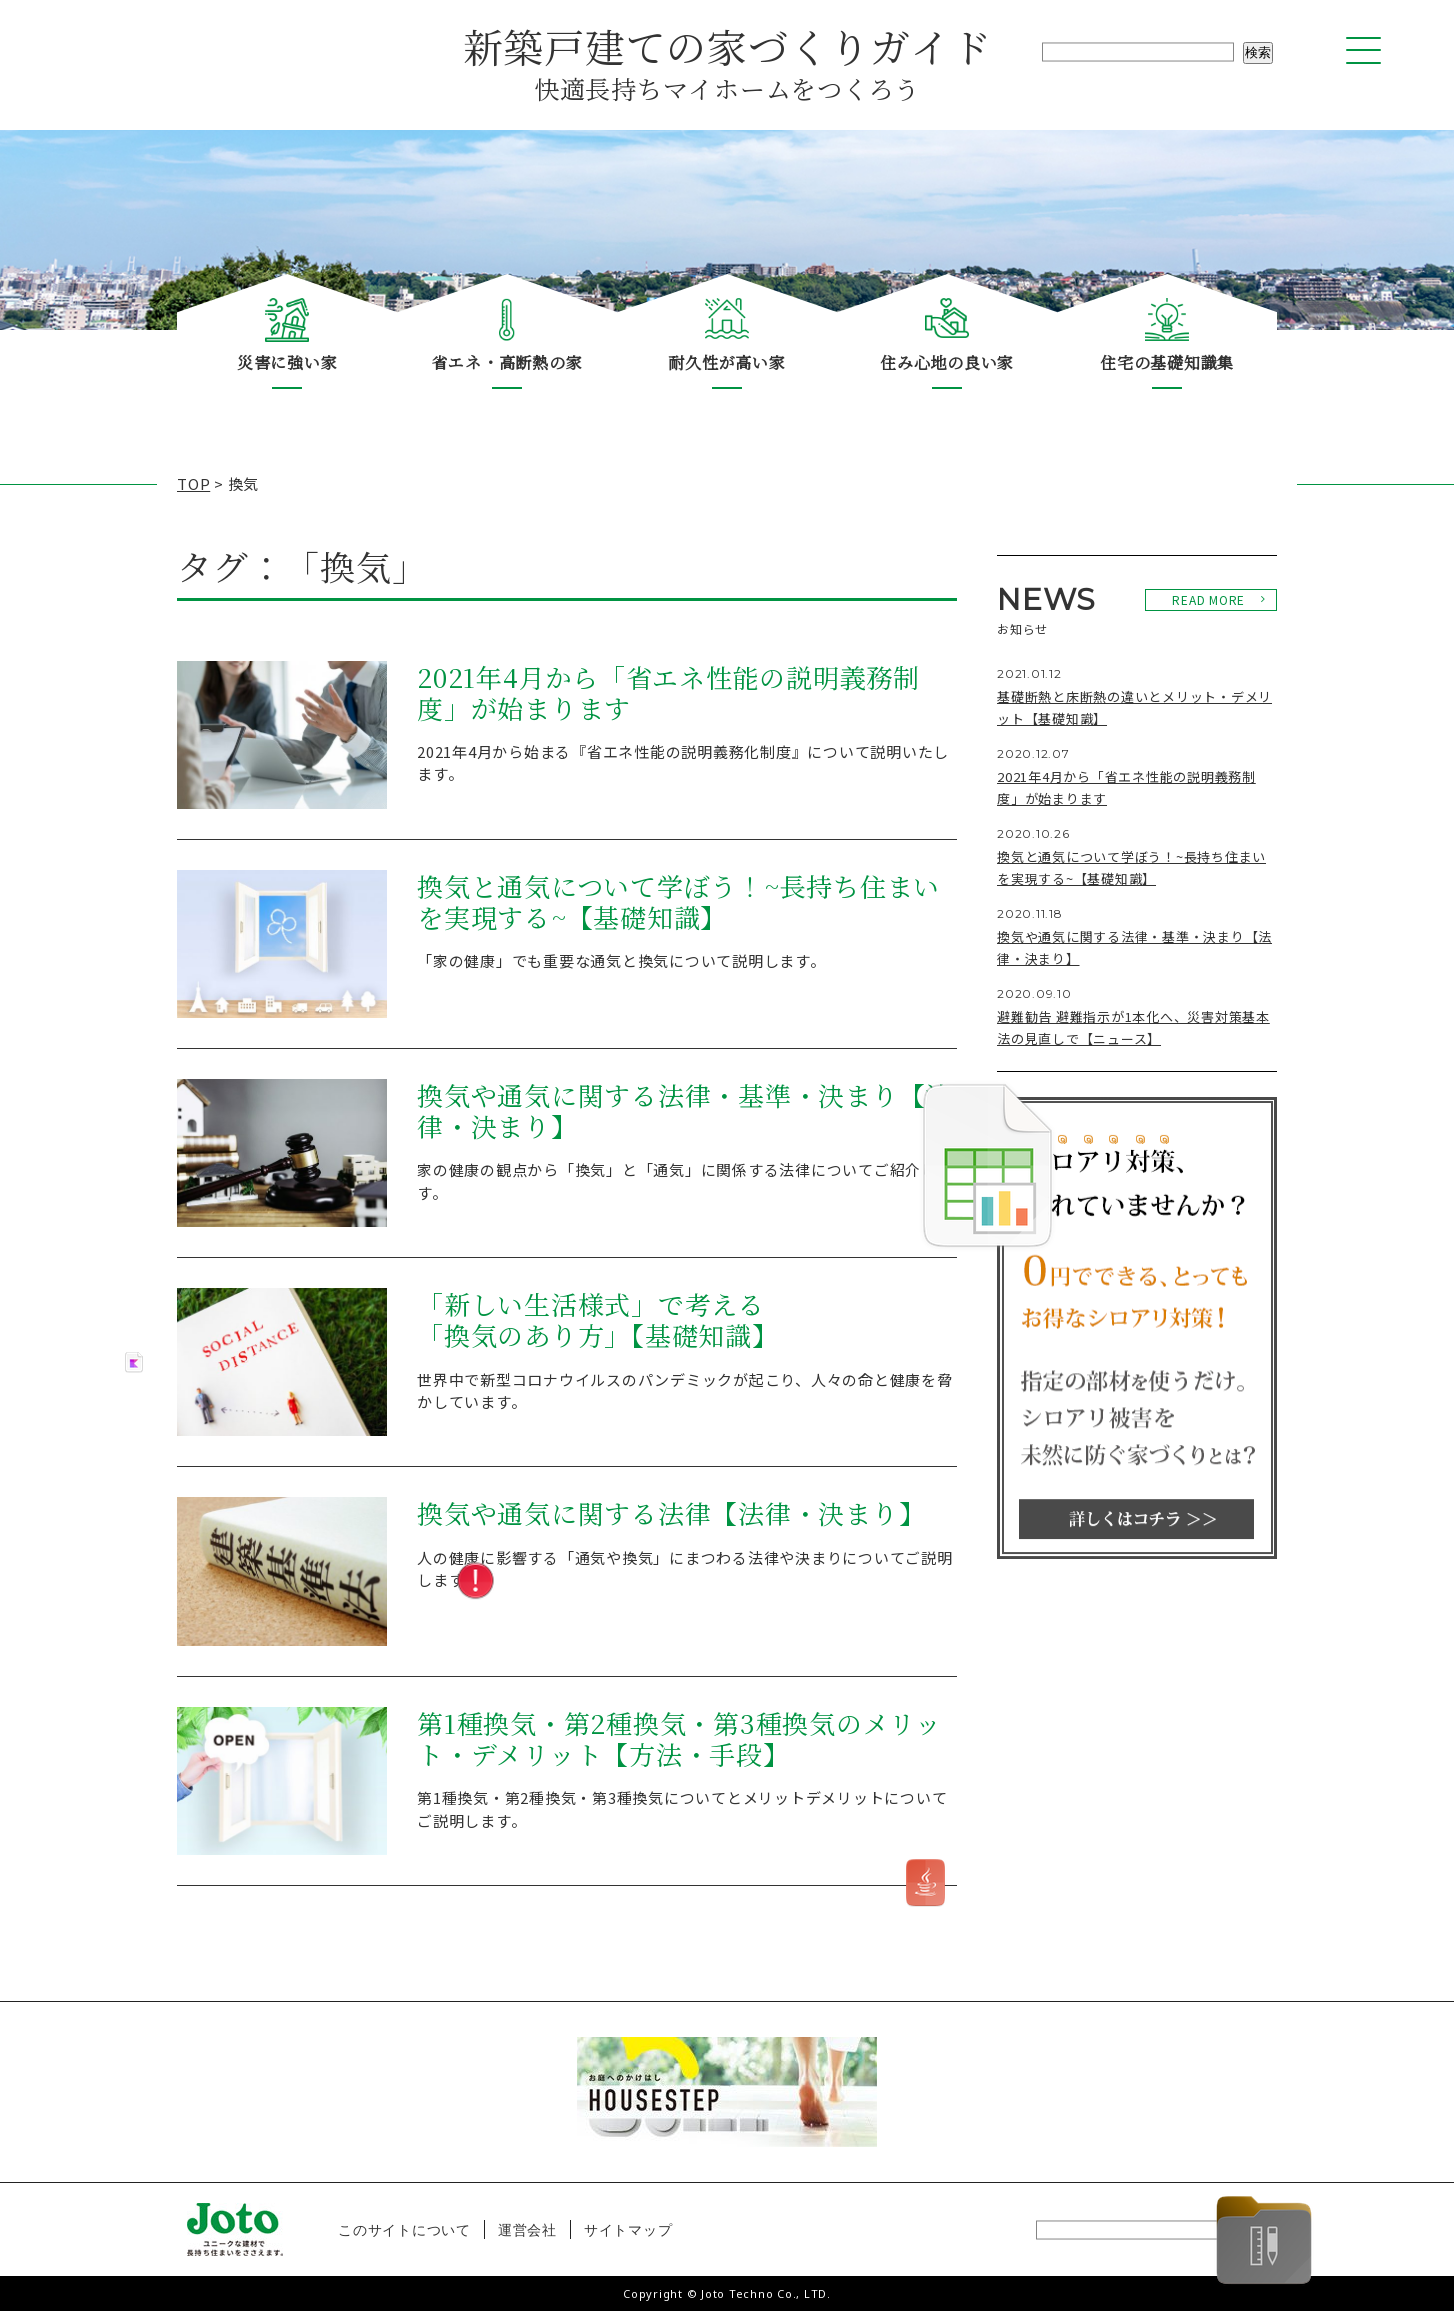 The width and height of the screenshot is (1454, 2311). I want to click on a kotlin source code file, so click(134, 1362).